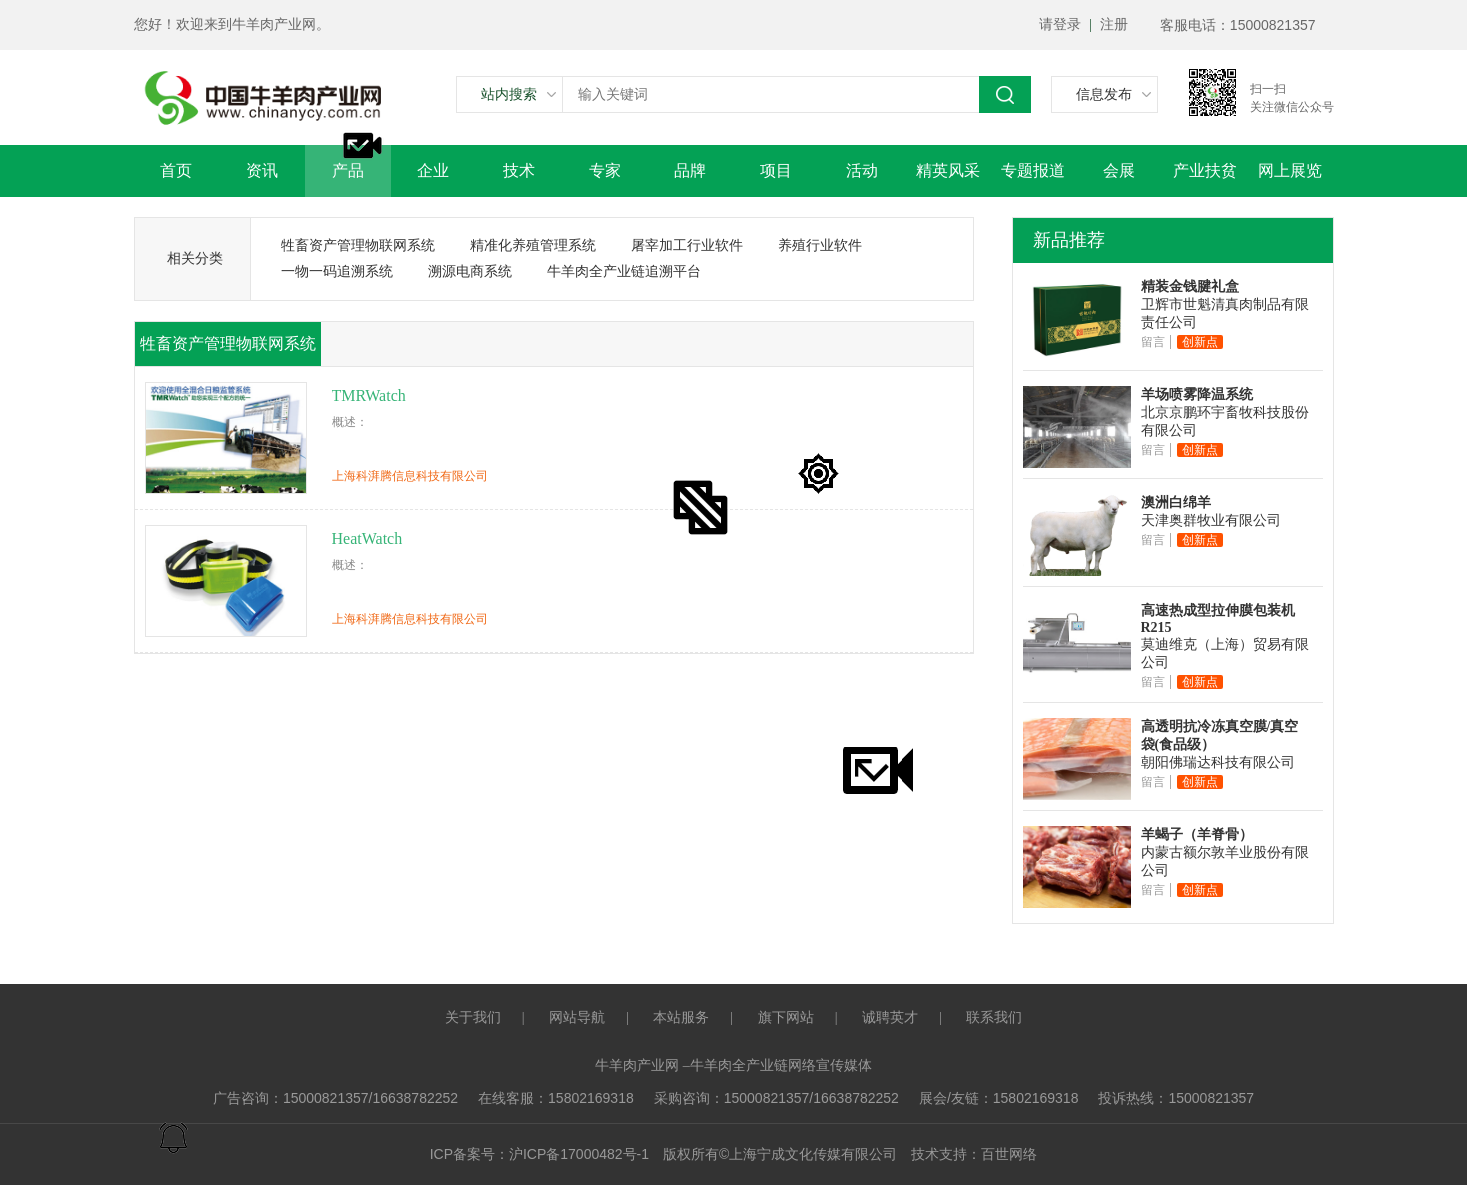 The image size is (1467, 1185). I want to click on indicates a missed video call, so click(362, 145).